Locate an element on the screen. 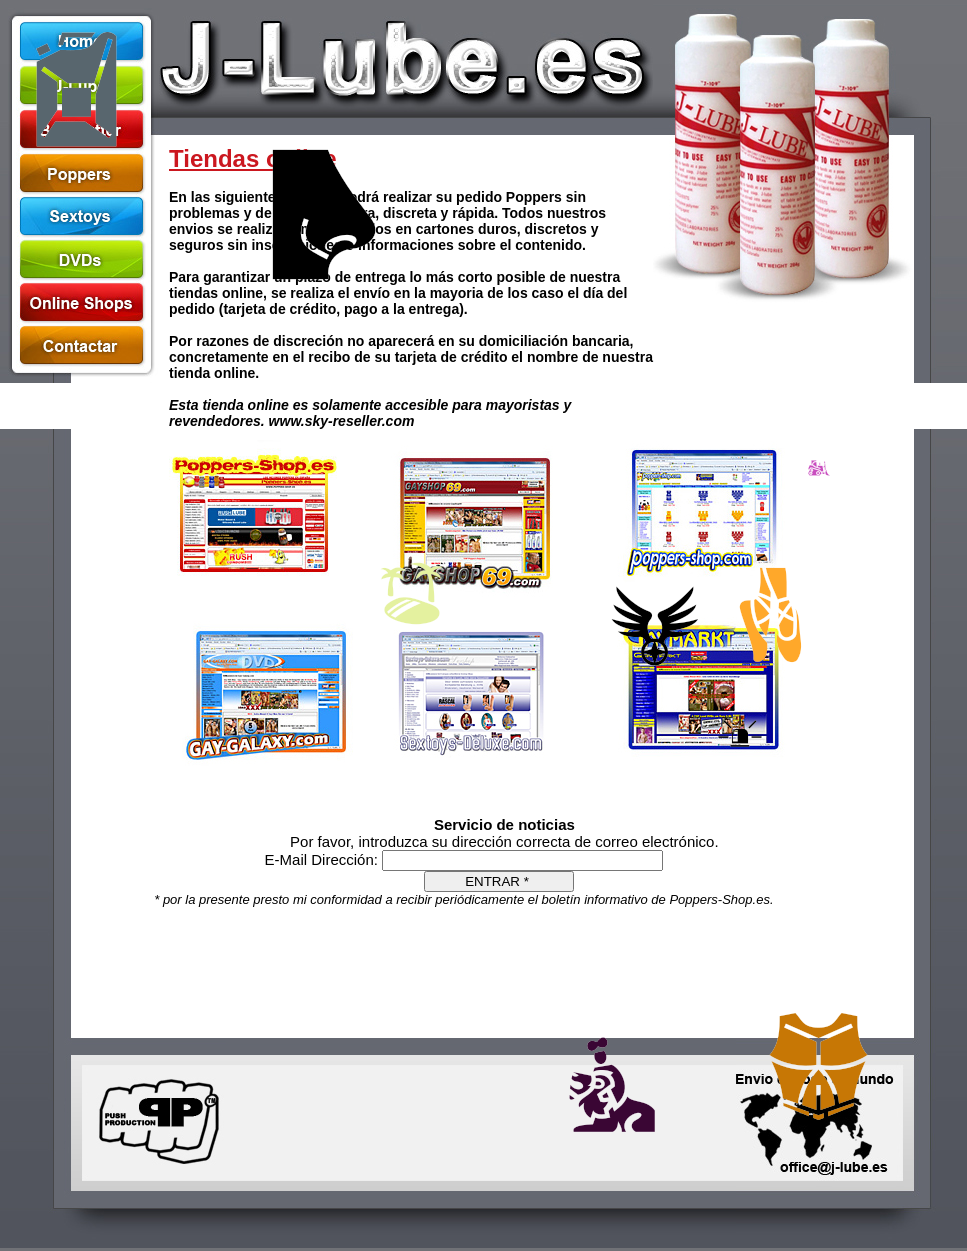  access dance or ballet-related content is located at coordinates (771, 615).